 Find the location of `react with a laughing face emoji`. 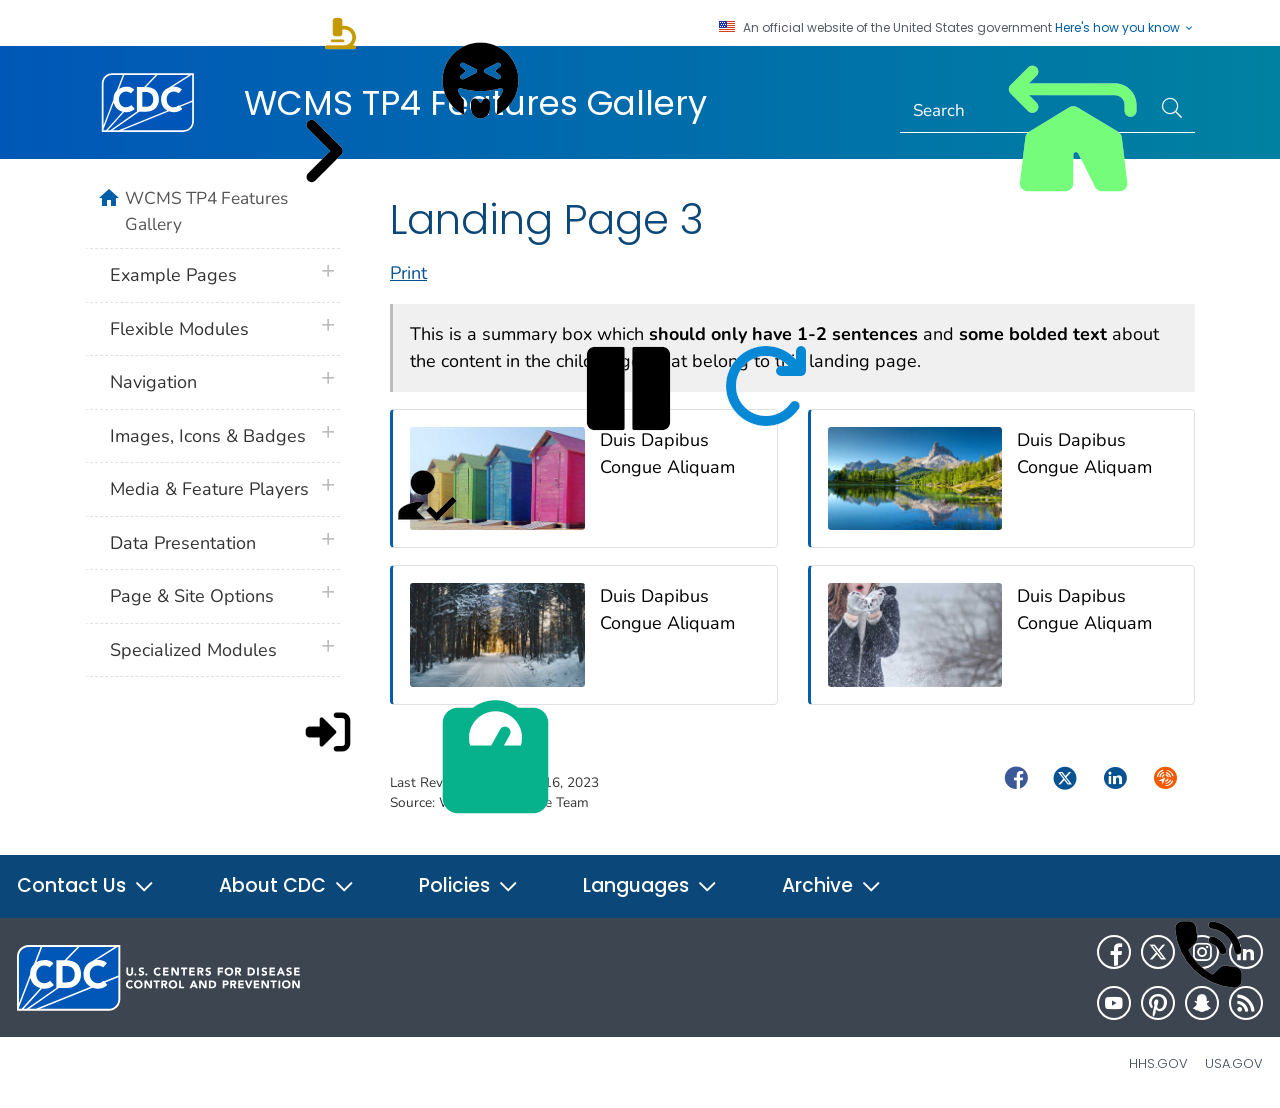

react with a laughing face emoji is located at coordinates (480, 80).